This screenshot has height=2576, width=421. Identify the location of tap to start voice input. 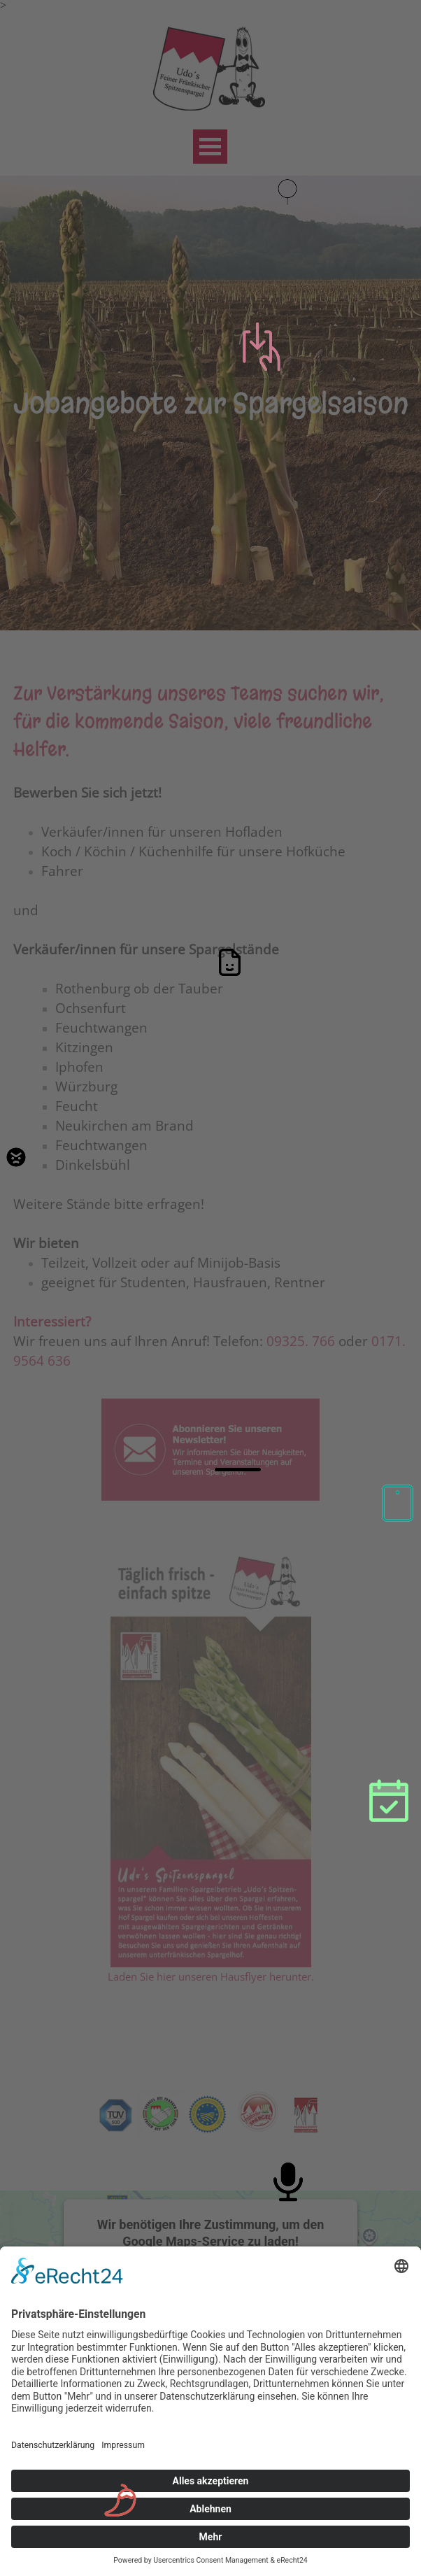
(288, 2183).